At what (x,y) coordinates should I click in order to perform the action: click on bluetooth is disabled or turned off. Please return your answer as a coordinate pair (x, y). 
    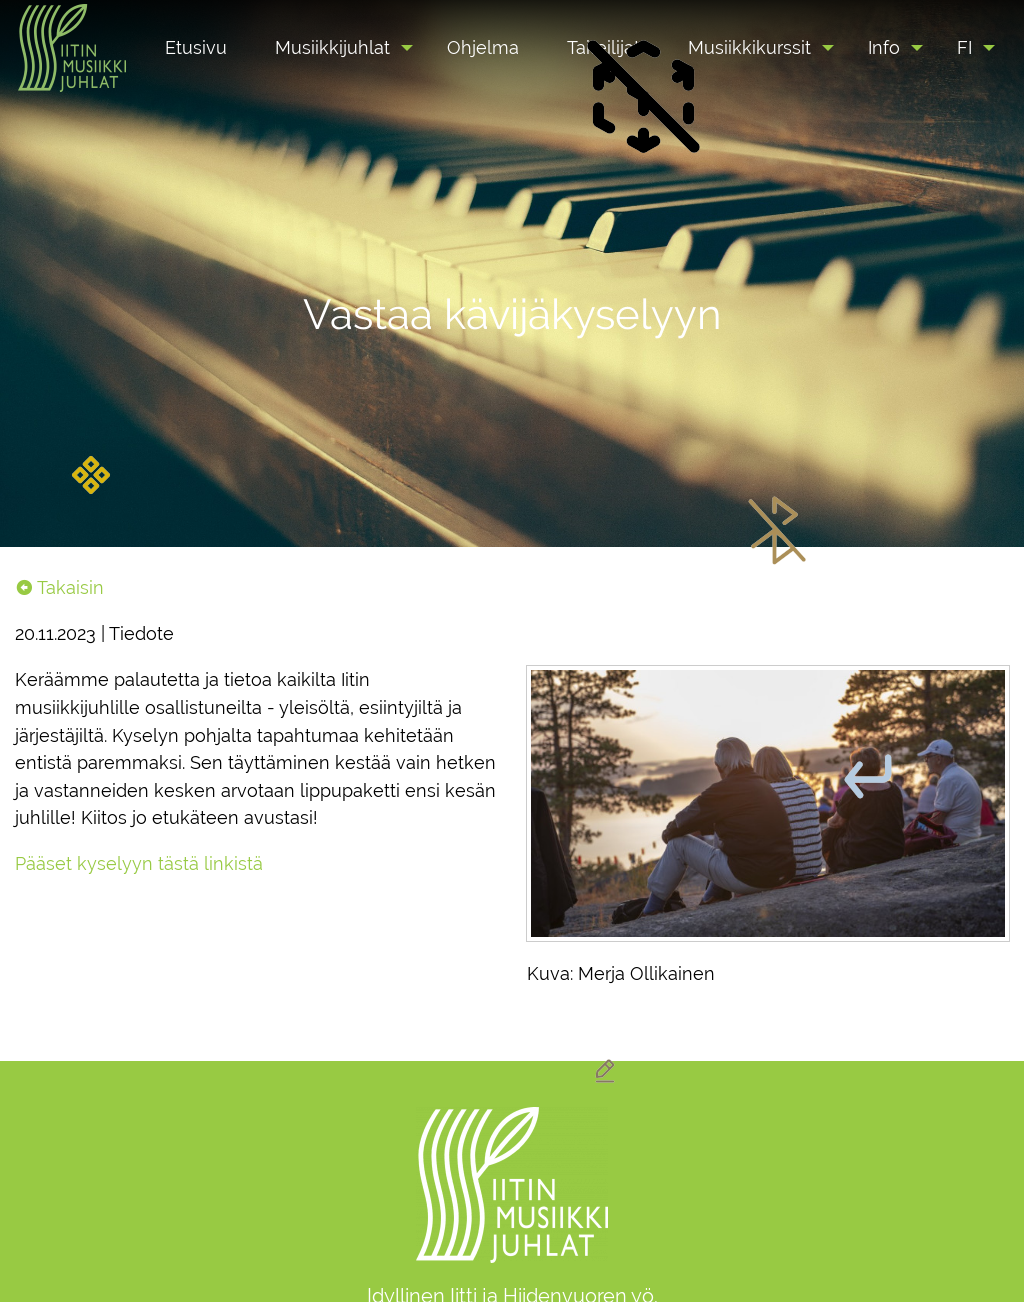
    Looking at the image, I should click on (774, 530).